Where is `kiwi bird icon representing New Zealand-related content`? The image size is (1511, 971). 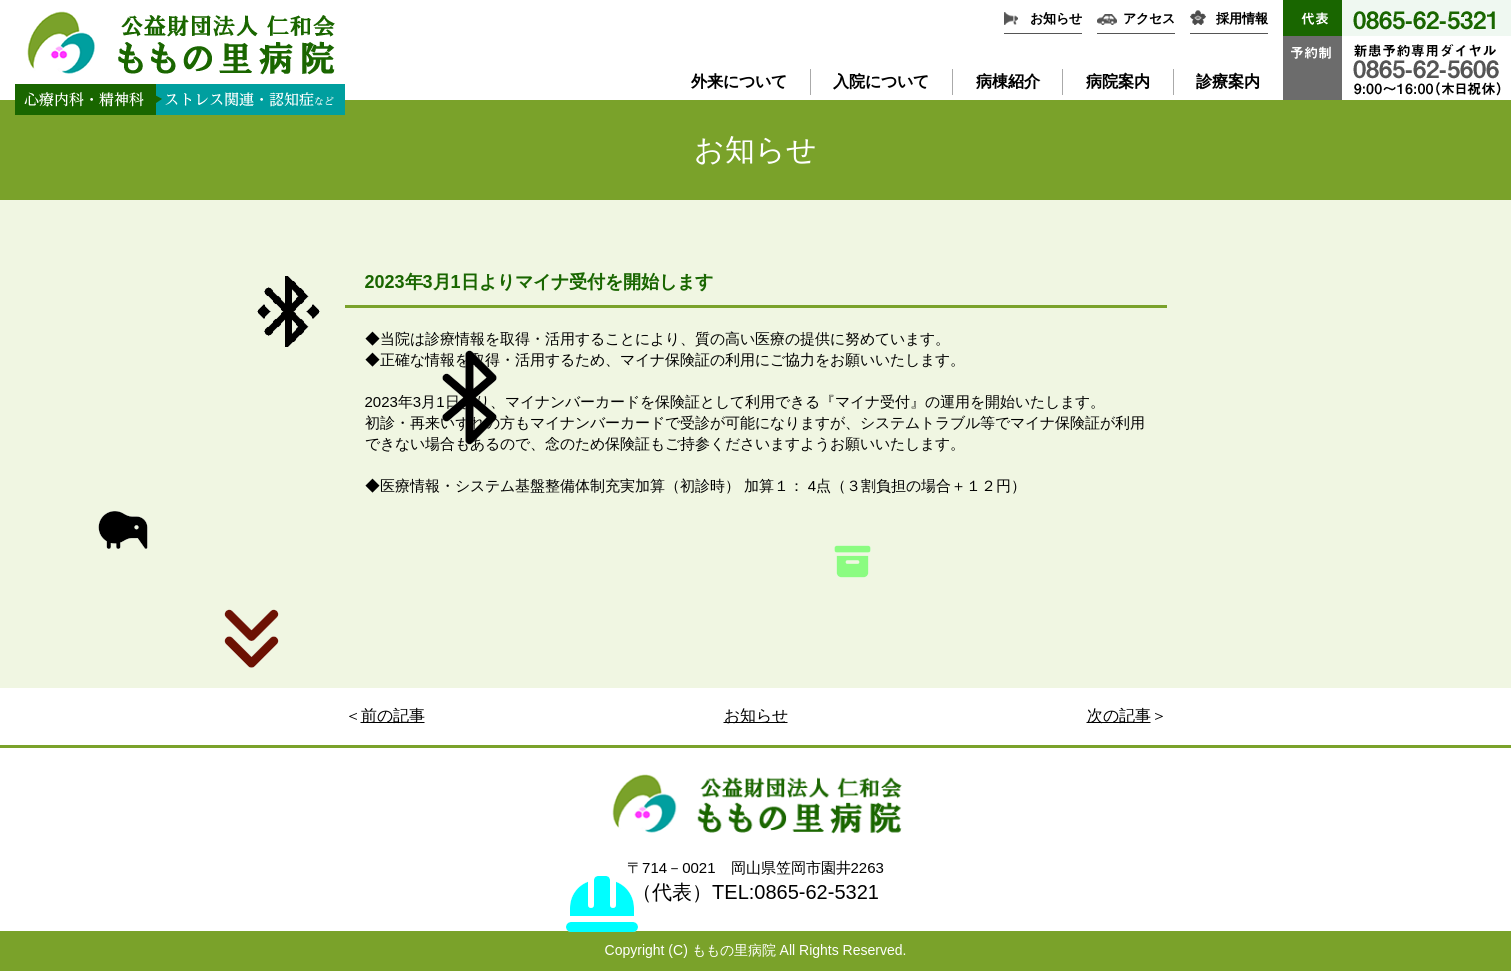
kiwi bird icon representing New Zealand-related content is located at coordinates (123, 530).